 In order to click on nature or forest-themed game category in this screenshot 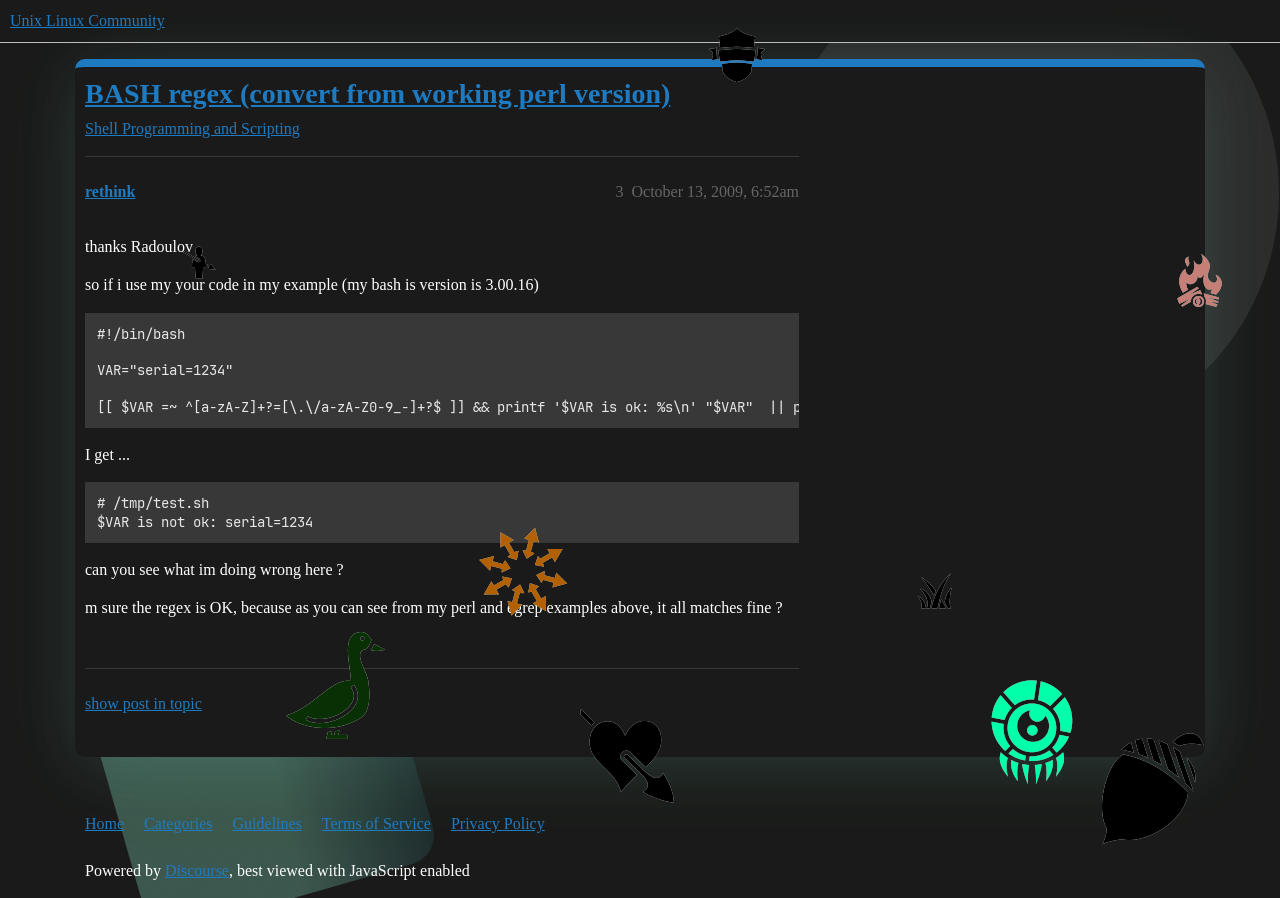, I will do `click(1151, 789)`.